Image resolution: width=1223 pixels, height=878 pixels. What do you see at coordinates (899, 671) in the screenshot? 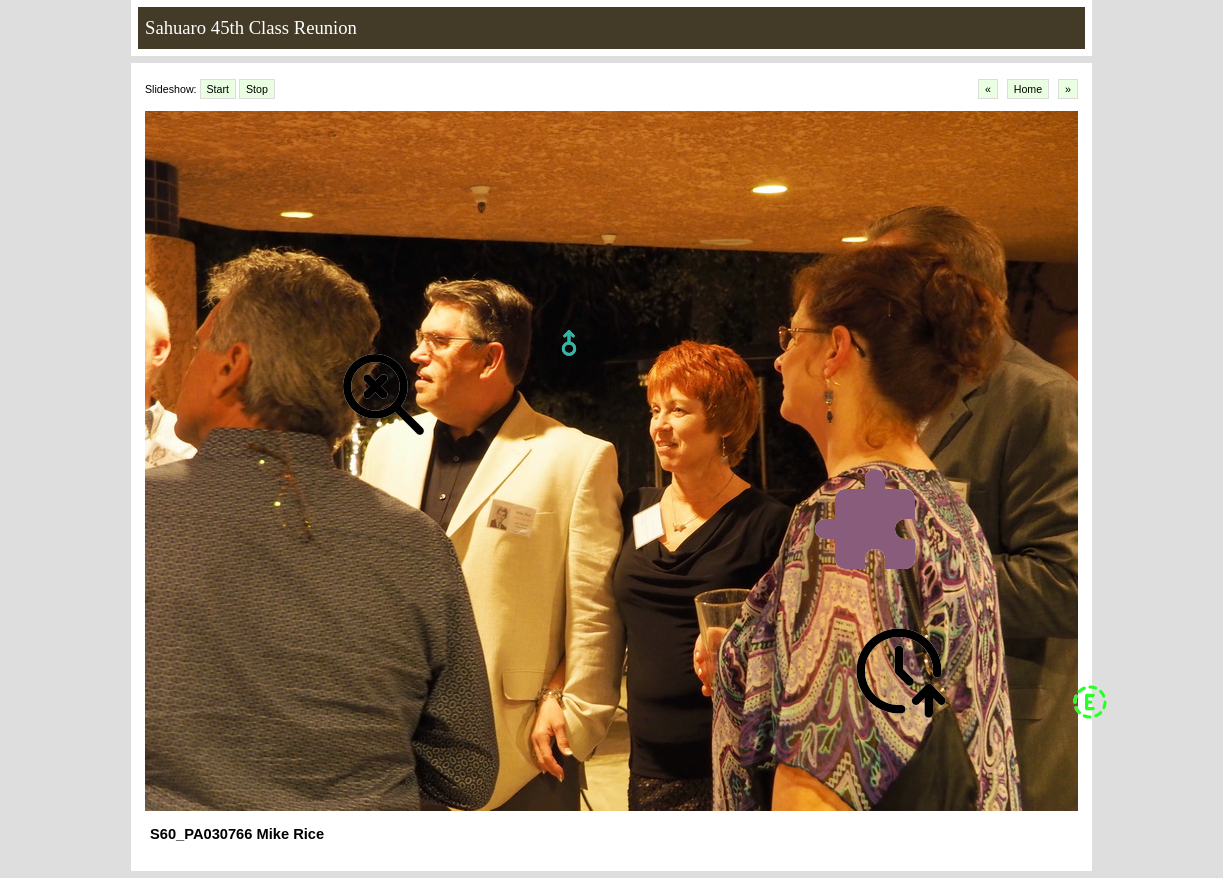
I see `move time forward or reschedule later` at bounding box center [899, 671].